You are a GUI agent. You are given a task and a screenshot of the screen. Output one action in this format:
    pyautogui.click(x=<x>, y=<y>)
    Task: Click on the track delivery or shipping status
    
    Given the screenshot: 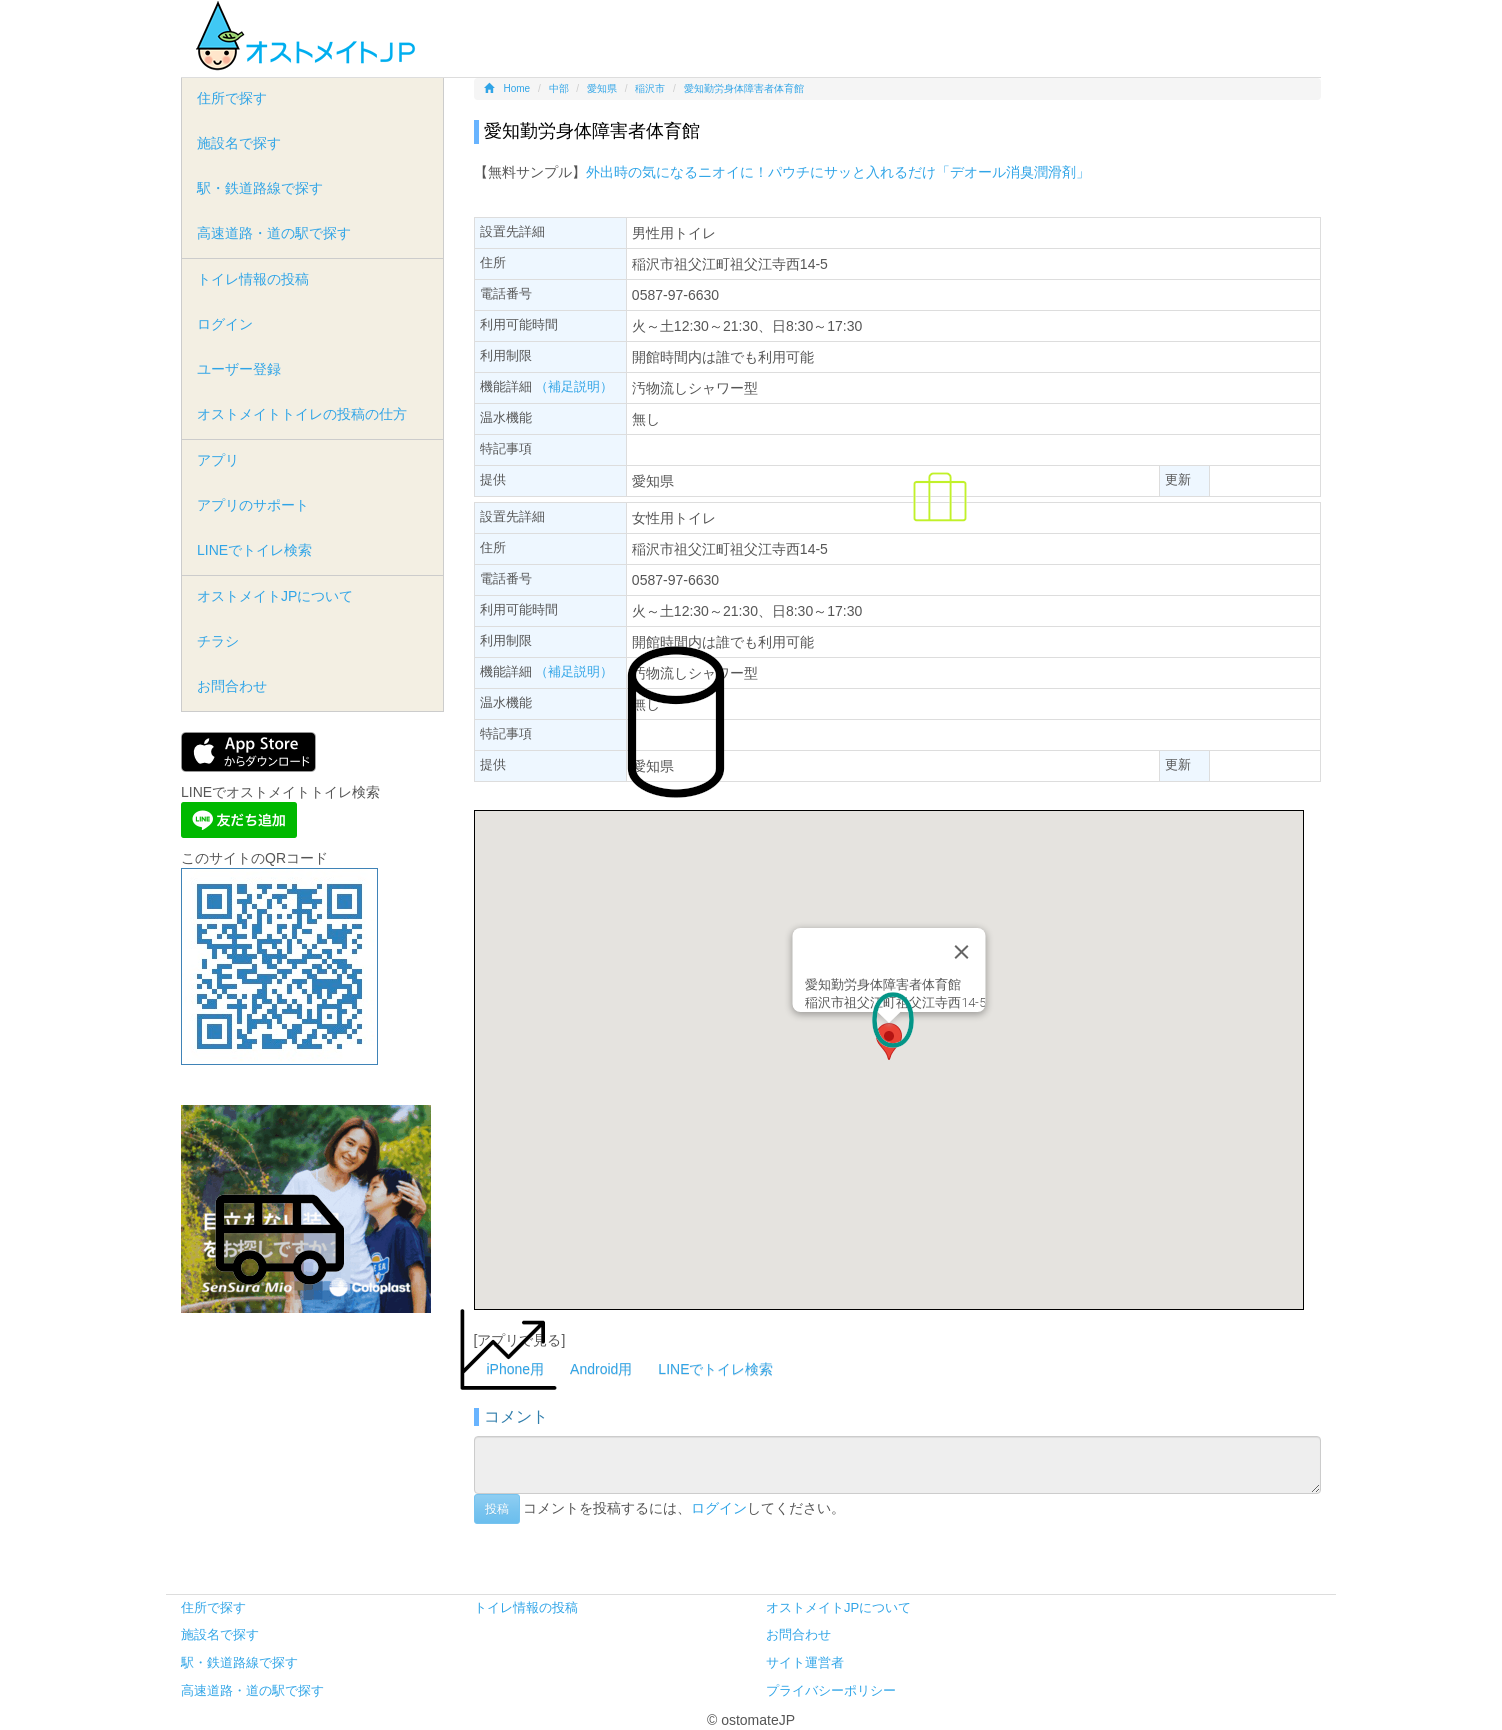 What is the action you would take?
    pyautogui.click(x=275, y=1237)
    